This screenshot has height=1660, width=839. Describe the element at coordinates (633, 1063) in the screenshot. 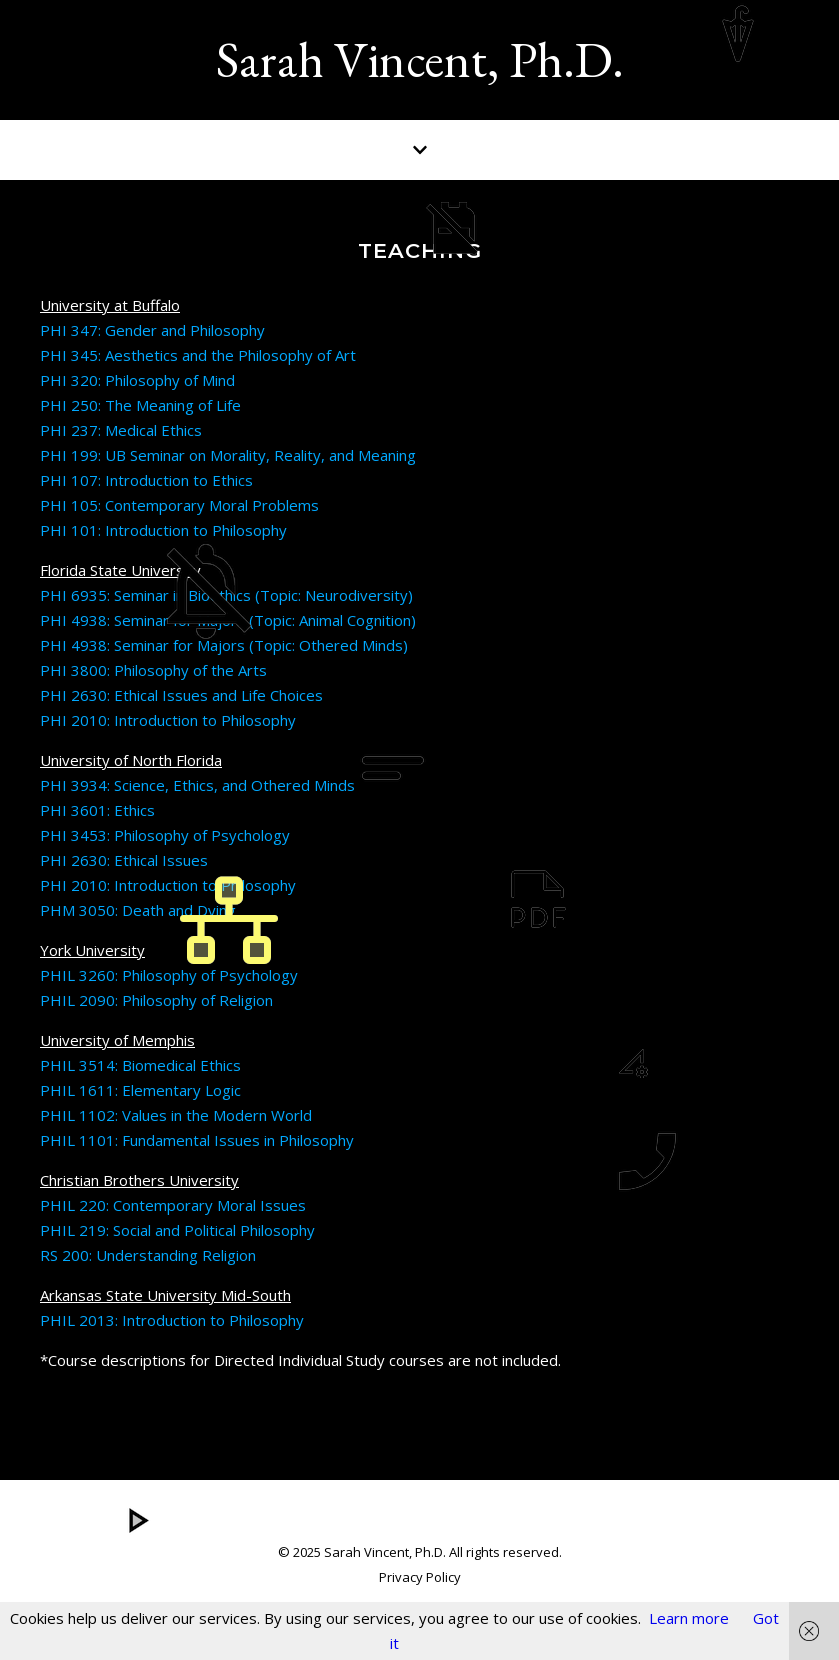

I see `configure data connection settings` at that location.